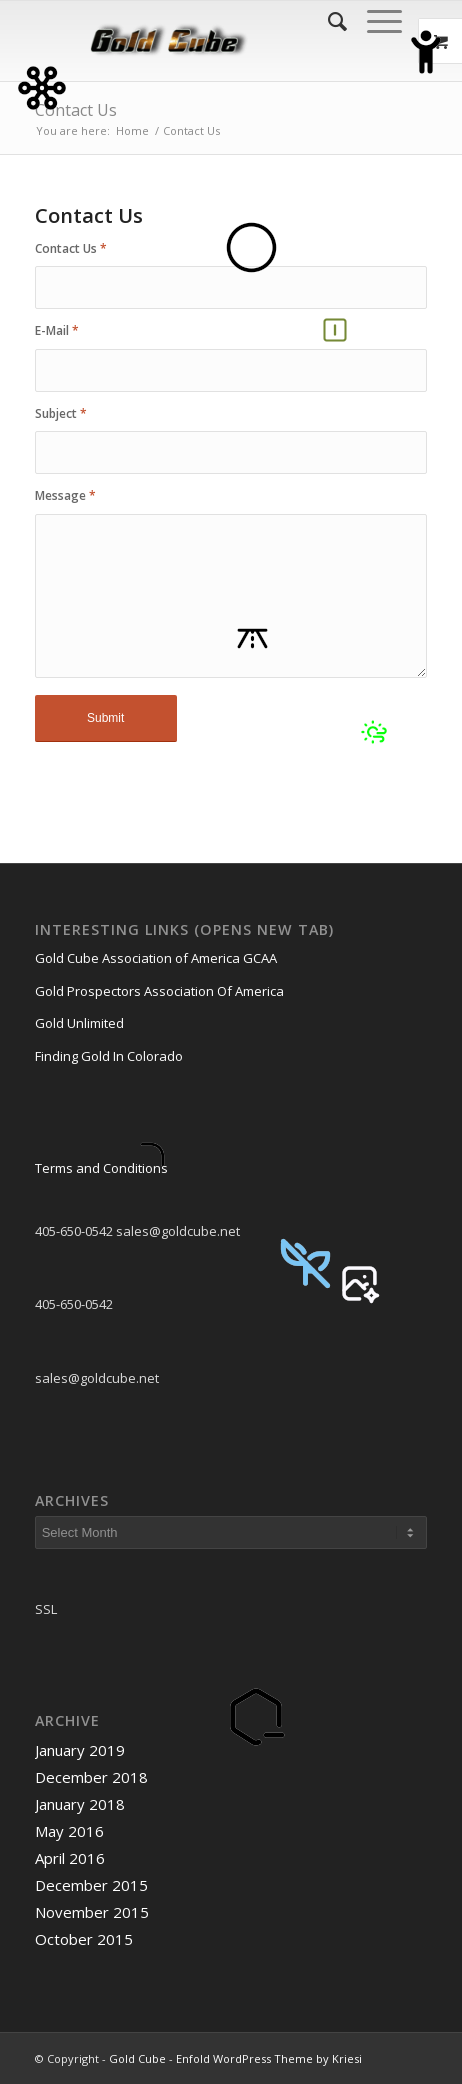 Image resolution: width=462 pixels, height=2084 pixels. What do you see at coordinates (152, 1154) in the screenshot?
I see `set top-right corner radius` at bounding box center [152, 1154].